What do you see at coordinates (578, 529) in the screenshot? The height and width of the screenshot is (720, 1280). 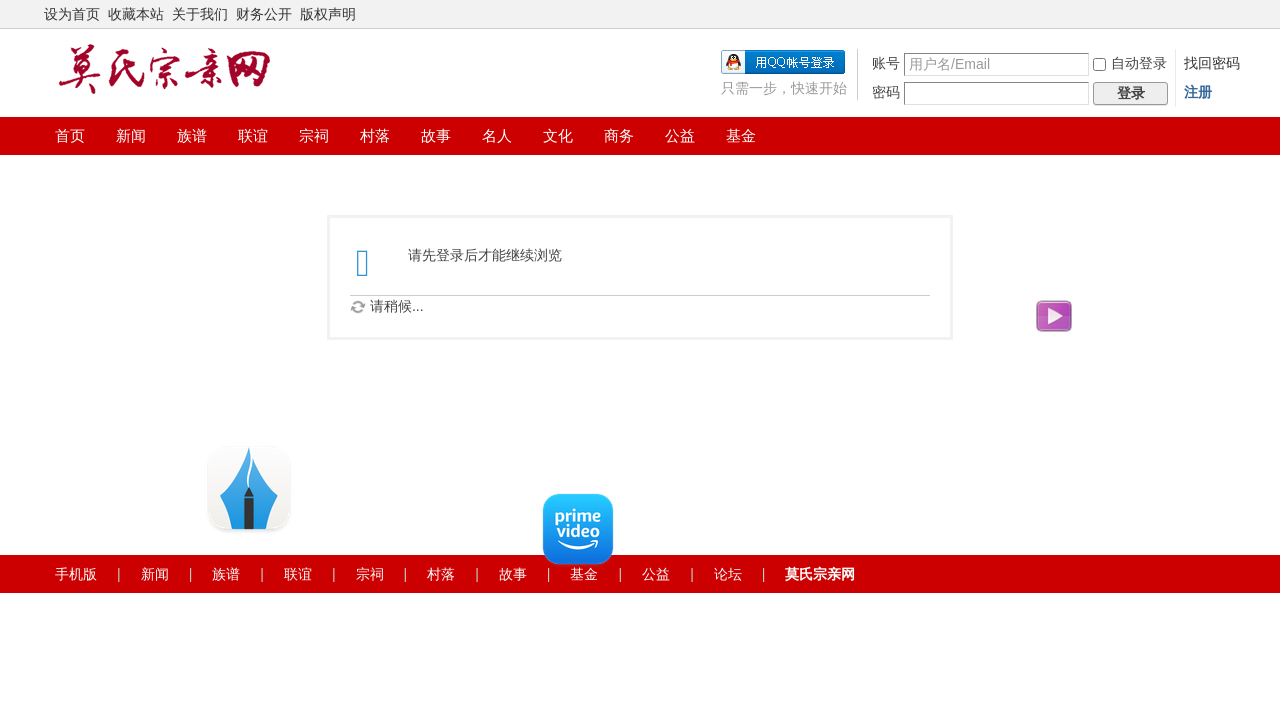 I see `open Amazon Prime Video app` at bounding box center [578, 529].